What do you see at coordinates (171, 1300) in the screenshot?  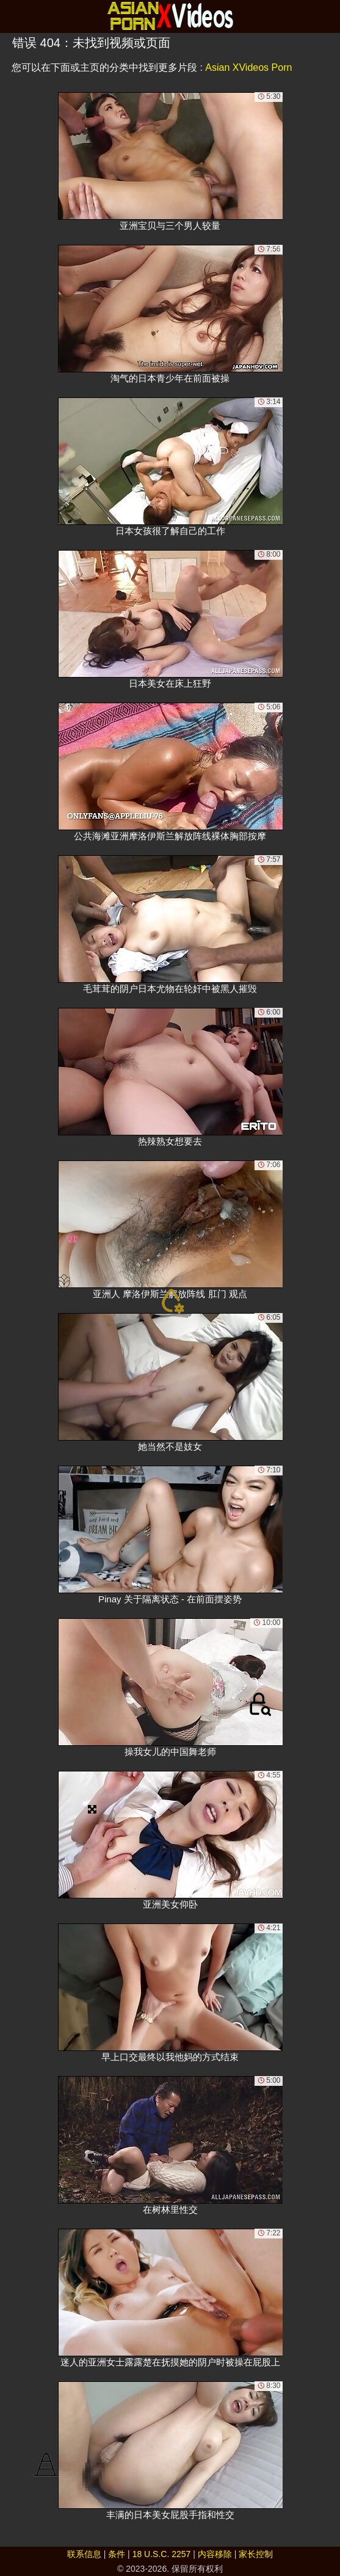 I see `configure water or liquid settings` at bounding box center [171, 1300].